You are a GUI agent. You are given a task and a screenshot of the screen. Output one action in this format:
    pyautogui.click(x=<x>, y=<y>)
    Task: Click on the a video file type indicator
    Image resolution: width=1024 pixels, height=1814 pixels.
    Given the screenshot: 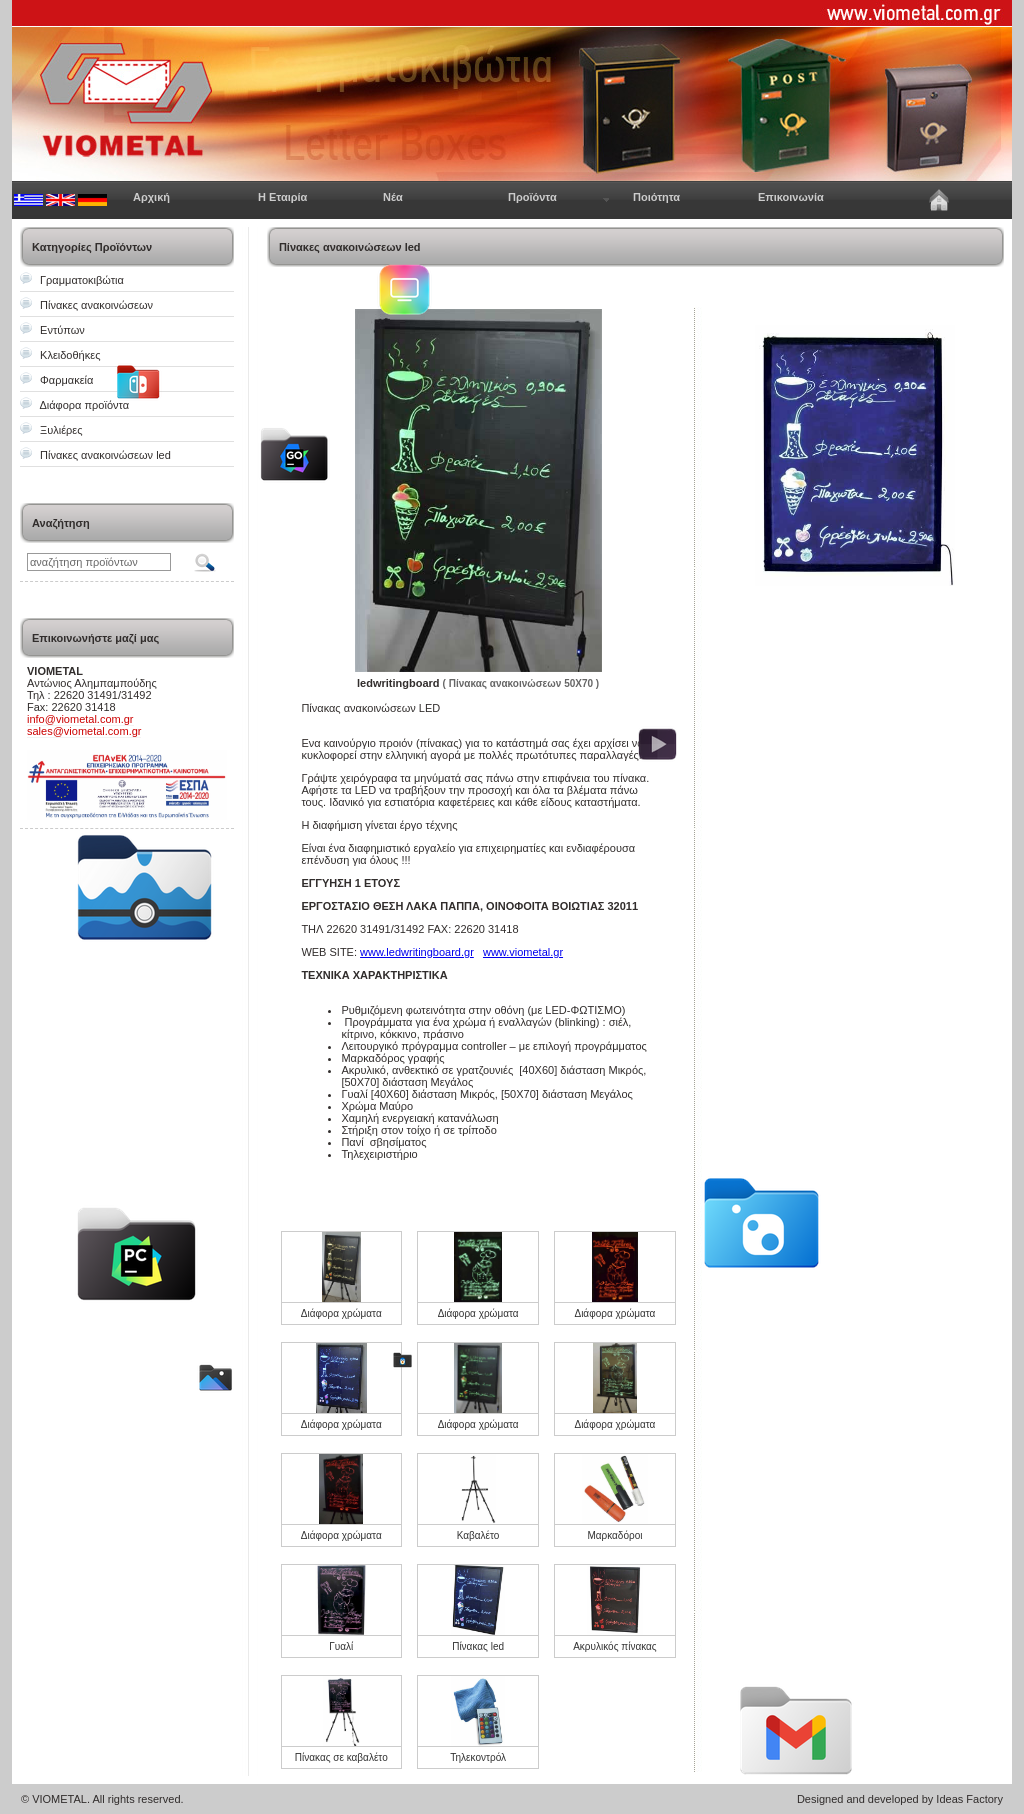 What is the action you would take?
    pyautogui.click(x=657, y=742)
    